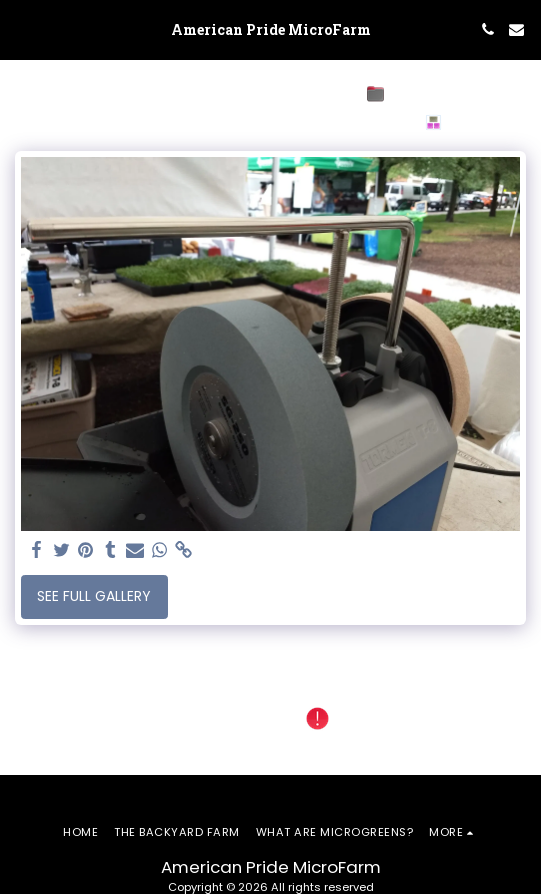 This screenshot has height=894, width=541. What do you see at coordinates (433, 122) in the screenshot?
I see `select all items in the current view` at bounding box center [433, 122].